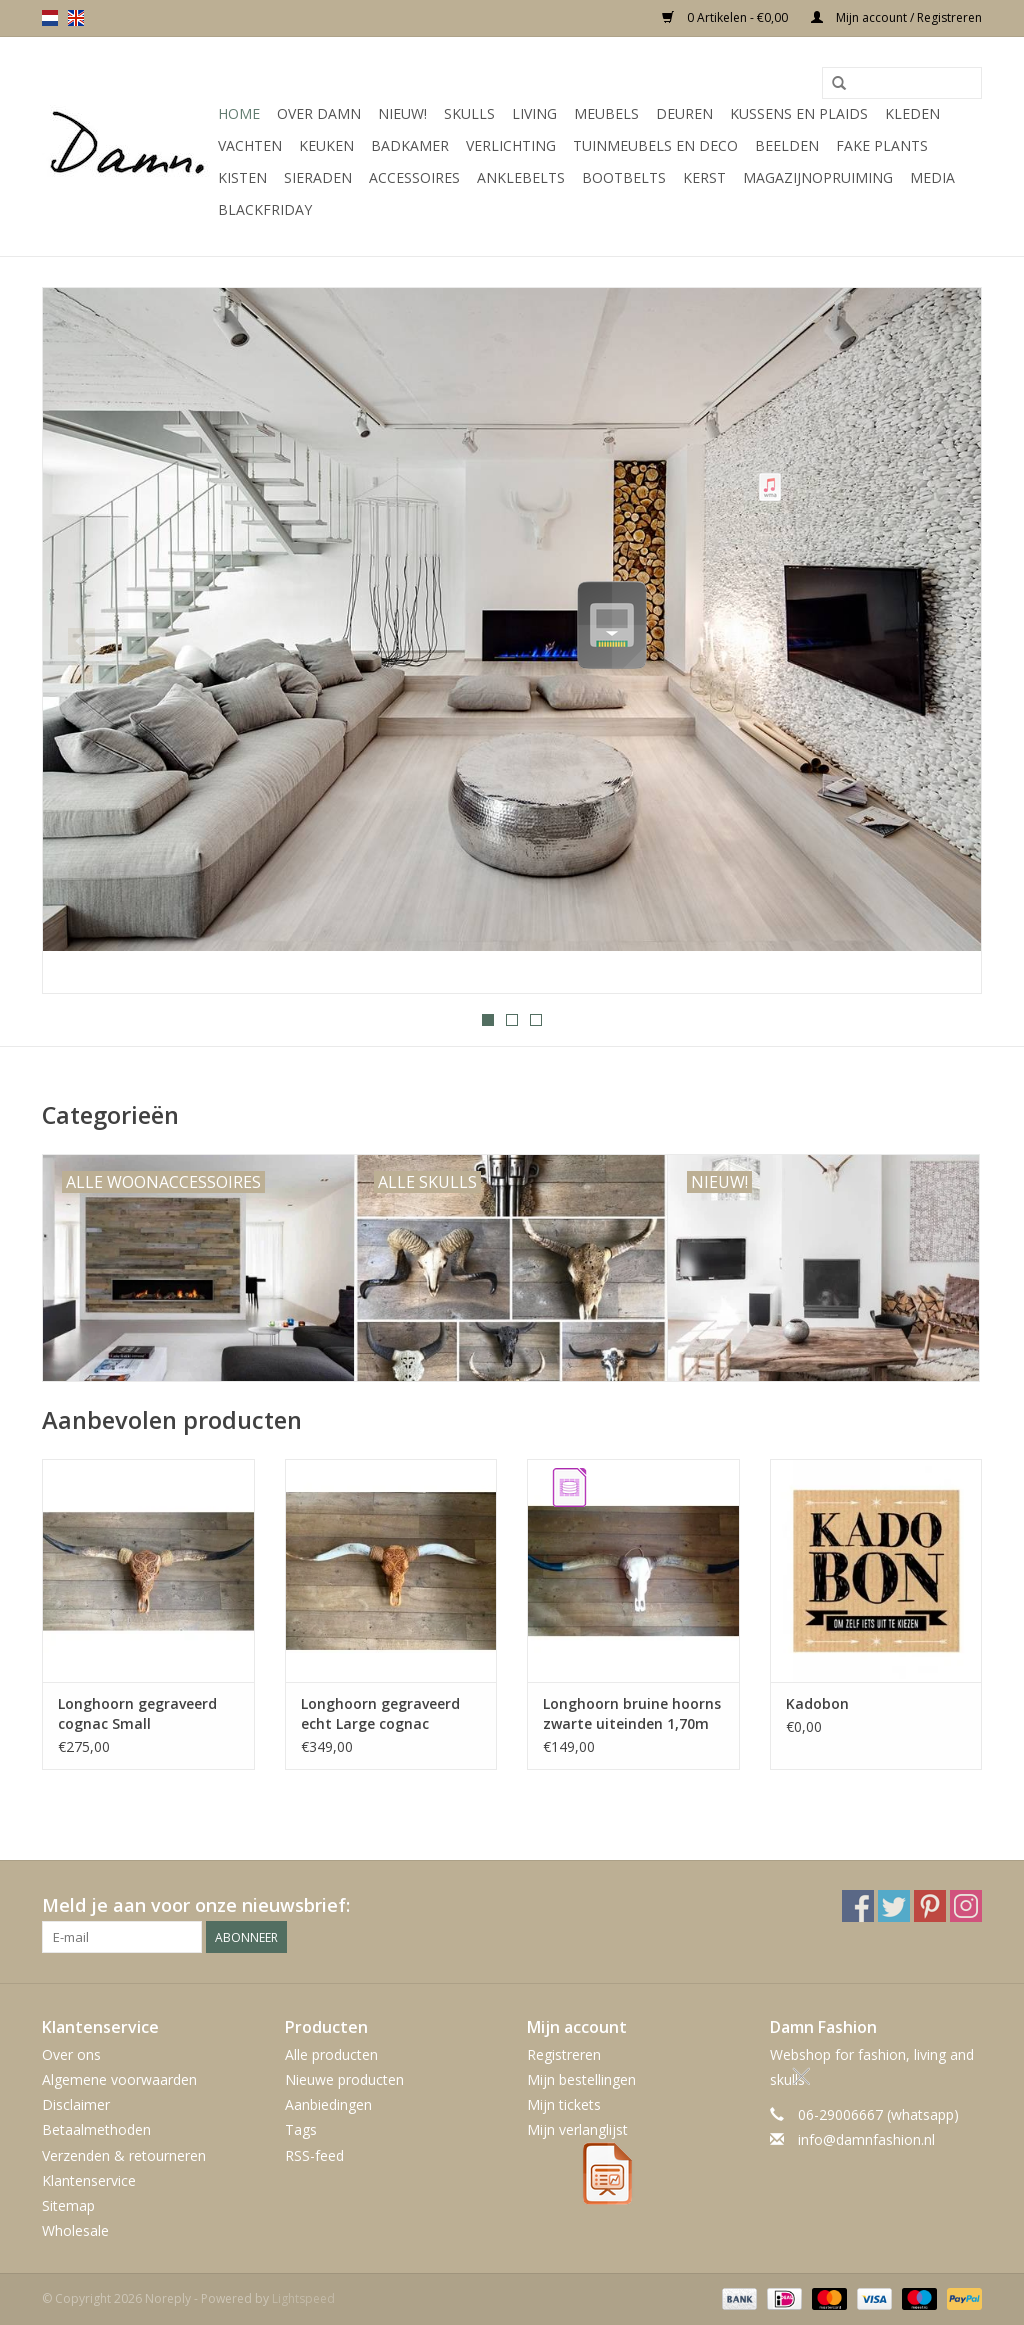  I want to click on open a libreoffice impress presentation template, so click(607, 2173).